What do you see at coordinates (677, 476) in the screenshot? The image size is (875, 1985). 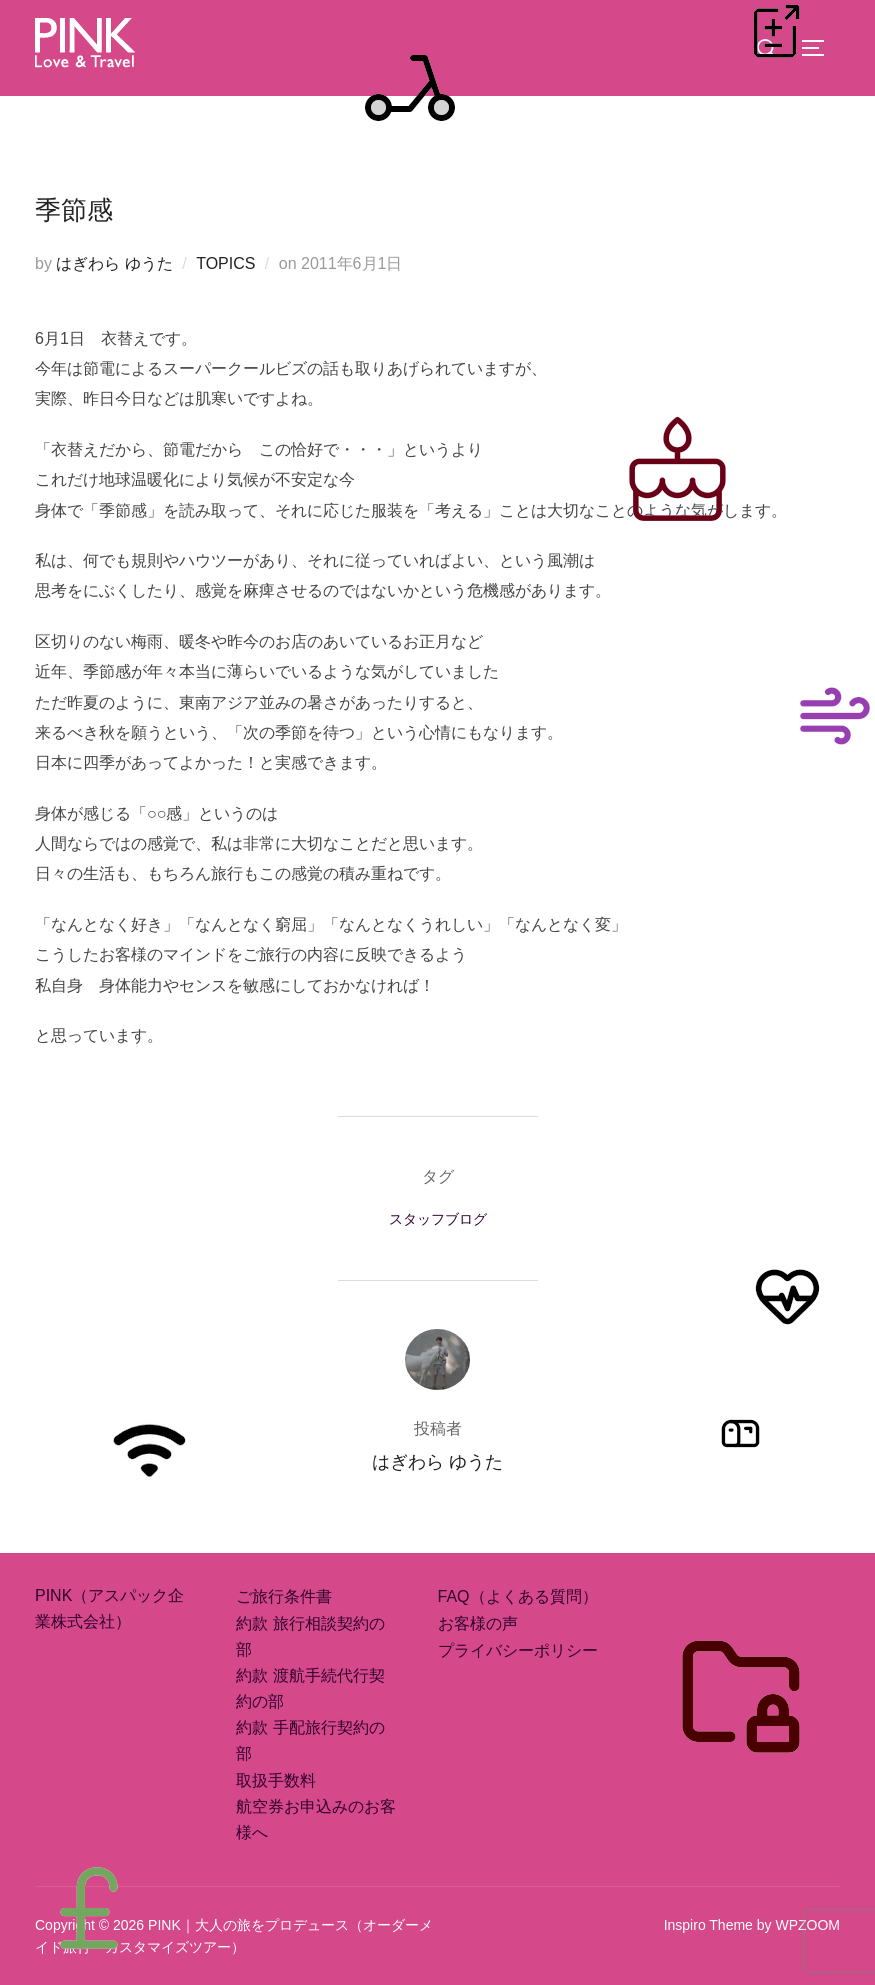 I see `view birthday or celebration reminders` at bounding box center [677, 476].